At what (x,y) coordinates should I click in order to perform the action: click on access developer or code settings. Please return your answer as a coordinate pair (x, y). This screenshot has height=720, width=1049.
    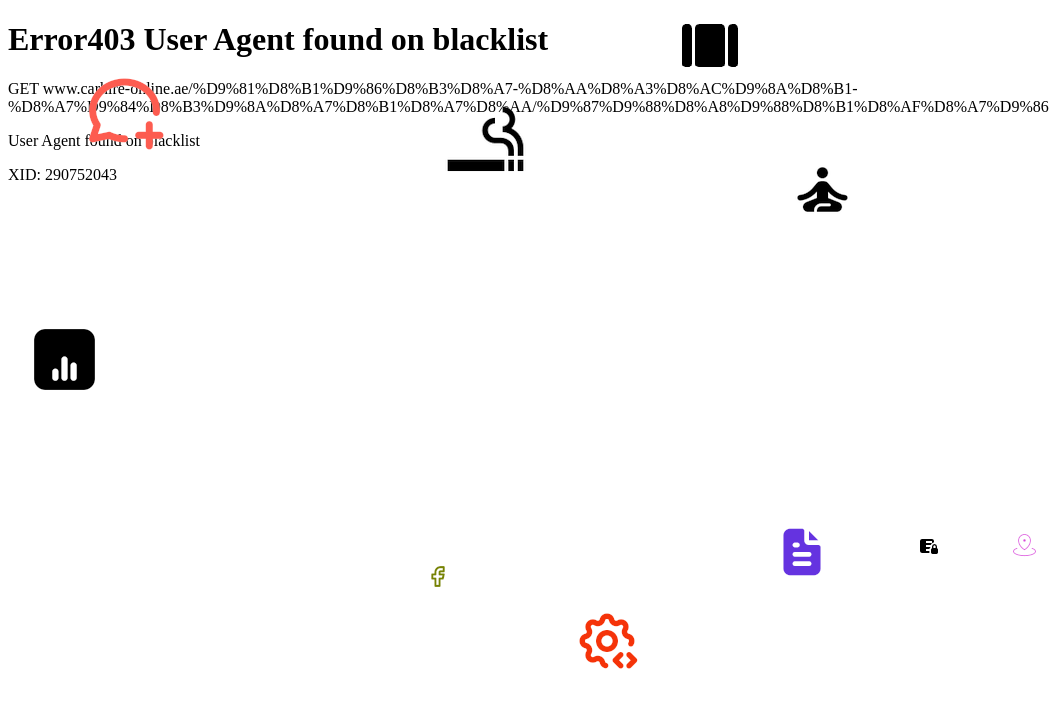
    Looking at the image, I should click on (607, 641).